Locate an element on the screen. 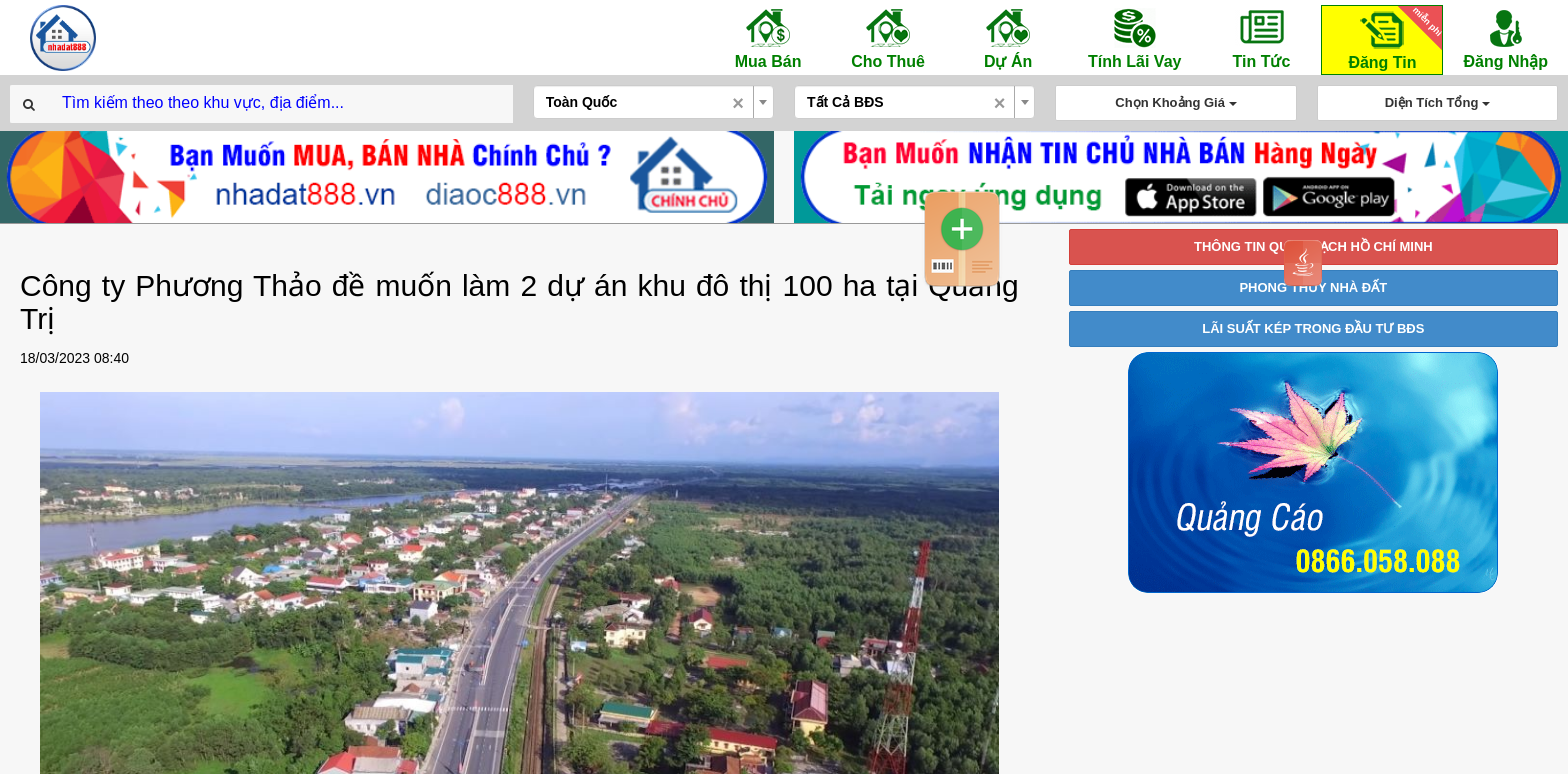  add a new package to install queue is located at coordinates (962, 239).